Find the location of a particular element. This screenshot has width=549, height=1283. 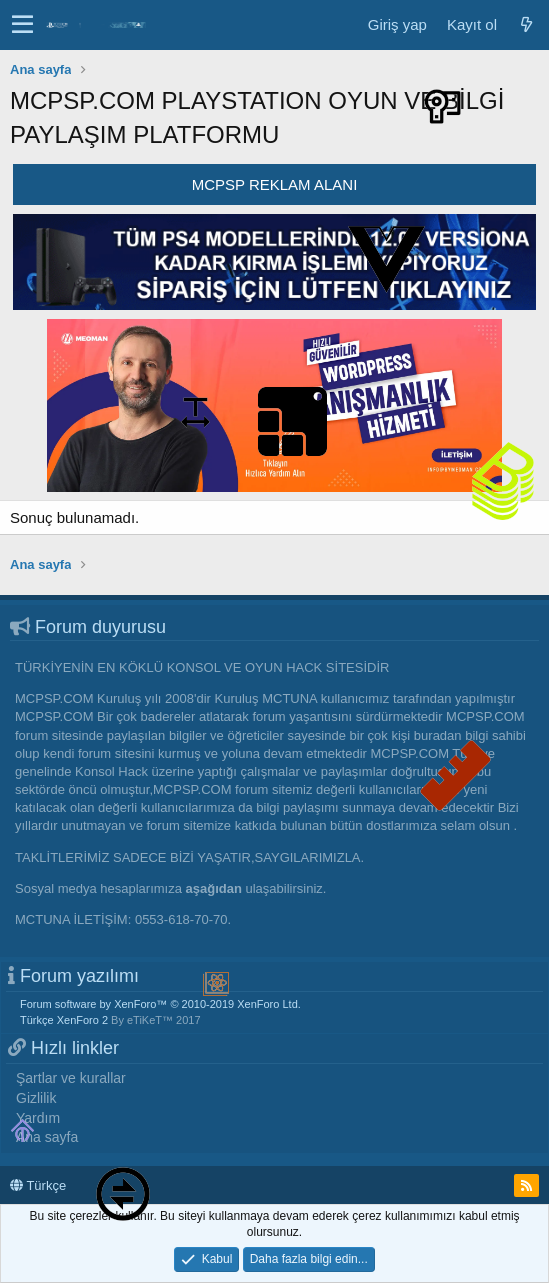

DV camcorder or digital video camera is located at coordinates (443, 106).